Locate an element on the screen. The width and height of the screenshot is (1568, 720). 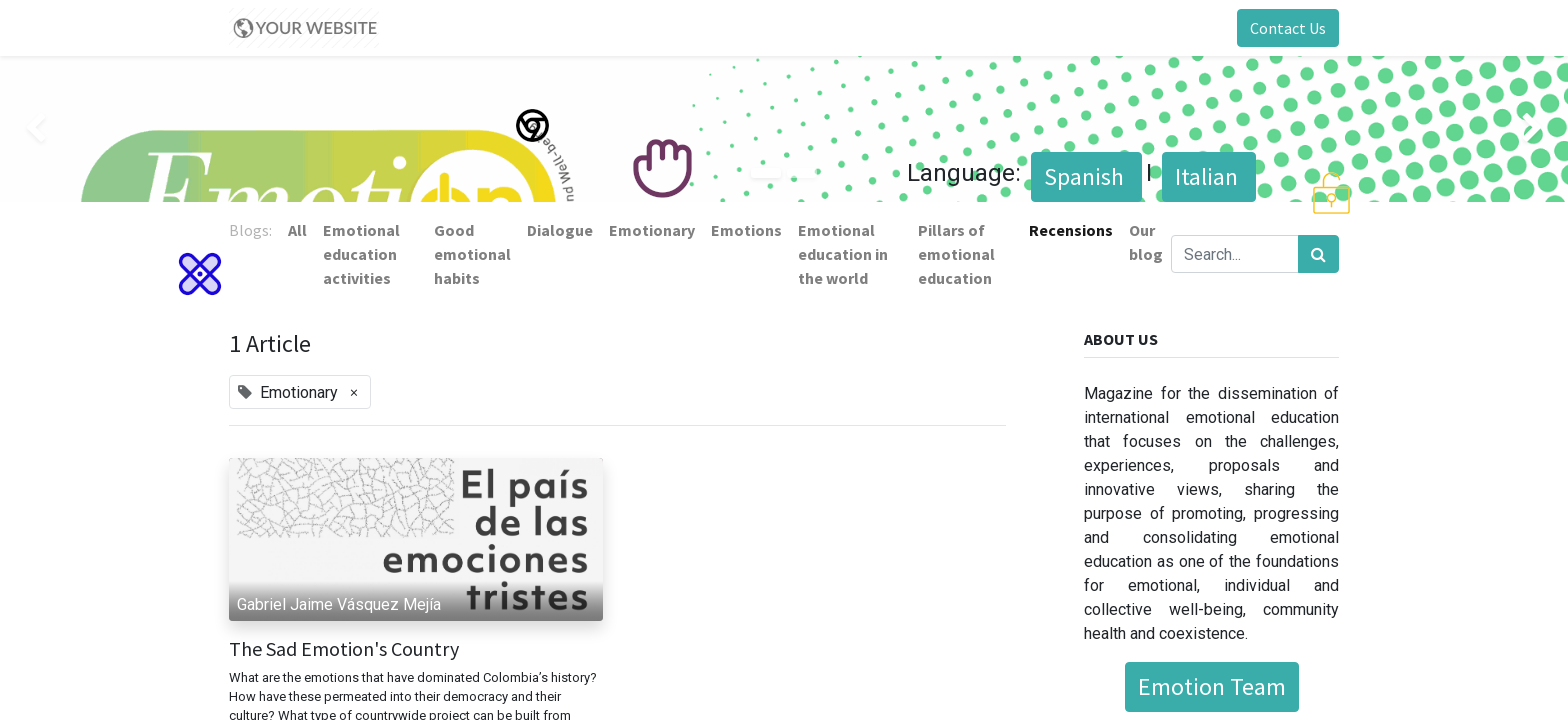
drag to reorder or move an item is located at coordinates (662, 160).